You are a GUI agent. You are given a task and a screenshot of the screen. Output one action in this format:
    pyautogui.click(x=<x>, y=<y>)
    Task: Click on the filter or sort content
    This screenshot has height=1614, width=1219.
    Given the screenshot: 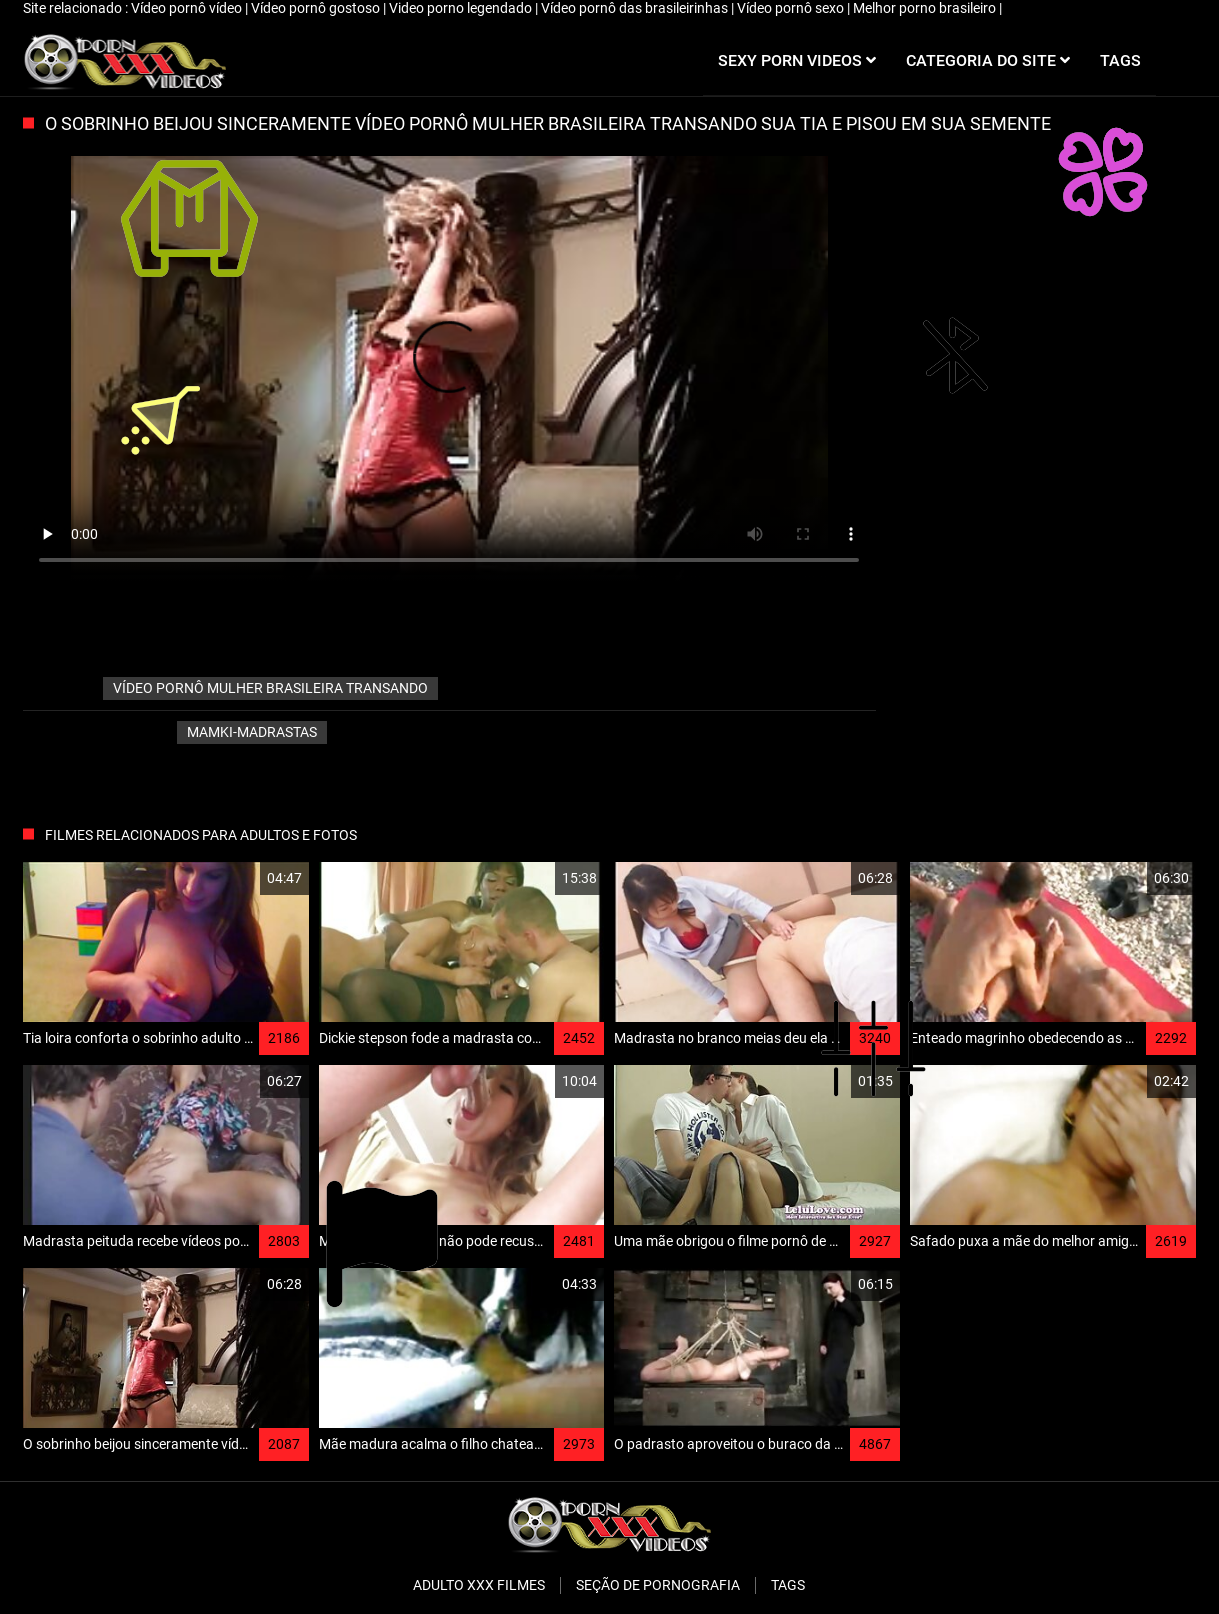 What is the action you would take?
    pyautogui.click(x=159, y=416)
    